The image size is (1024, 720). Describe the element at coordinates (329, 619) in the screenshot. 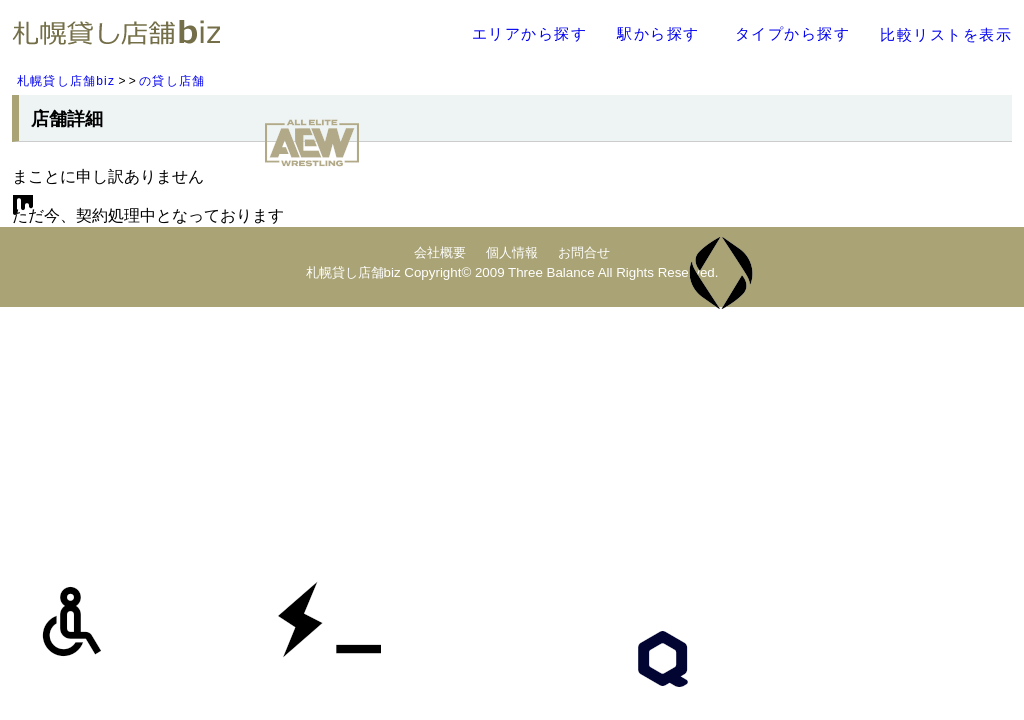

I see `open hyper terminal application` at that location.